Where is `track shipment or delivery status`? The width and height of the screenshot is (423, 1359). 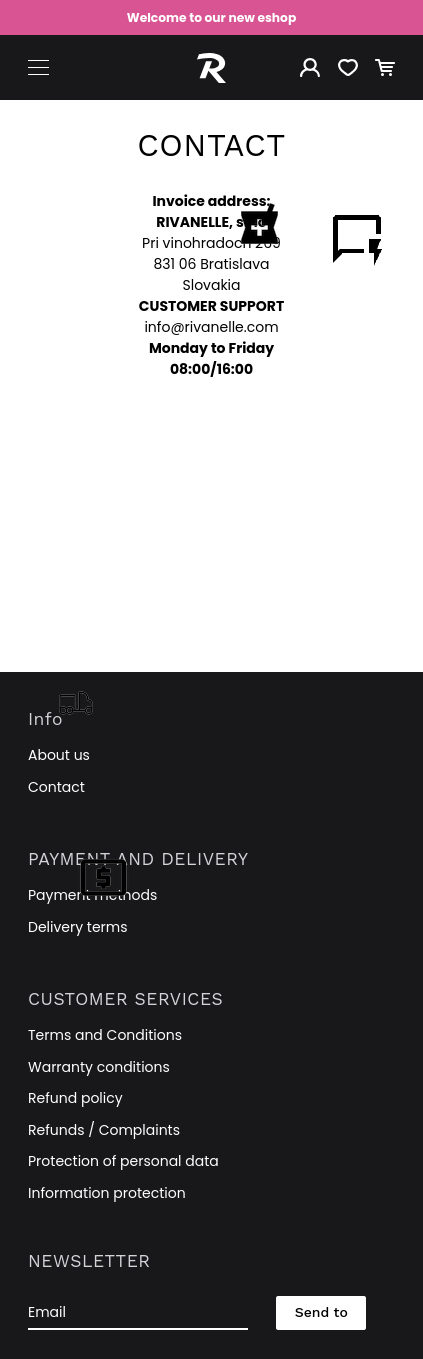 track shipment or delivery status is located at coordinates (76, 703).